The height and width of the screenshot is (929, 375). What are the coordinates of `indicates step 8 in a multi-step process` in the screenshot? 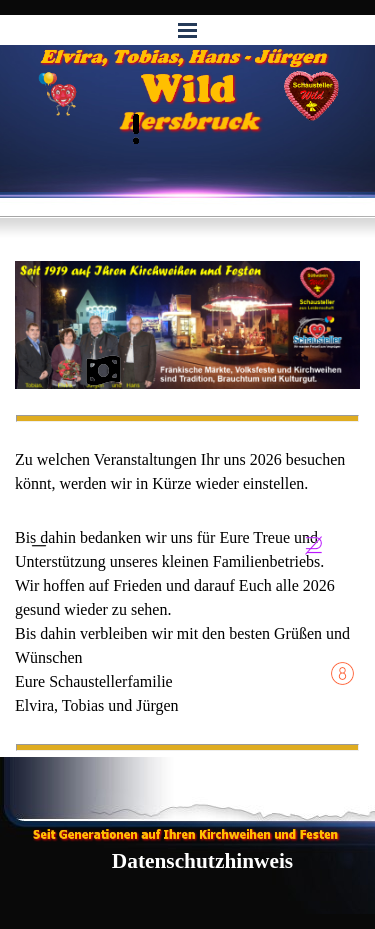 It's located at (342, 673).